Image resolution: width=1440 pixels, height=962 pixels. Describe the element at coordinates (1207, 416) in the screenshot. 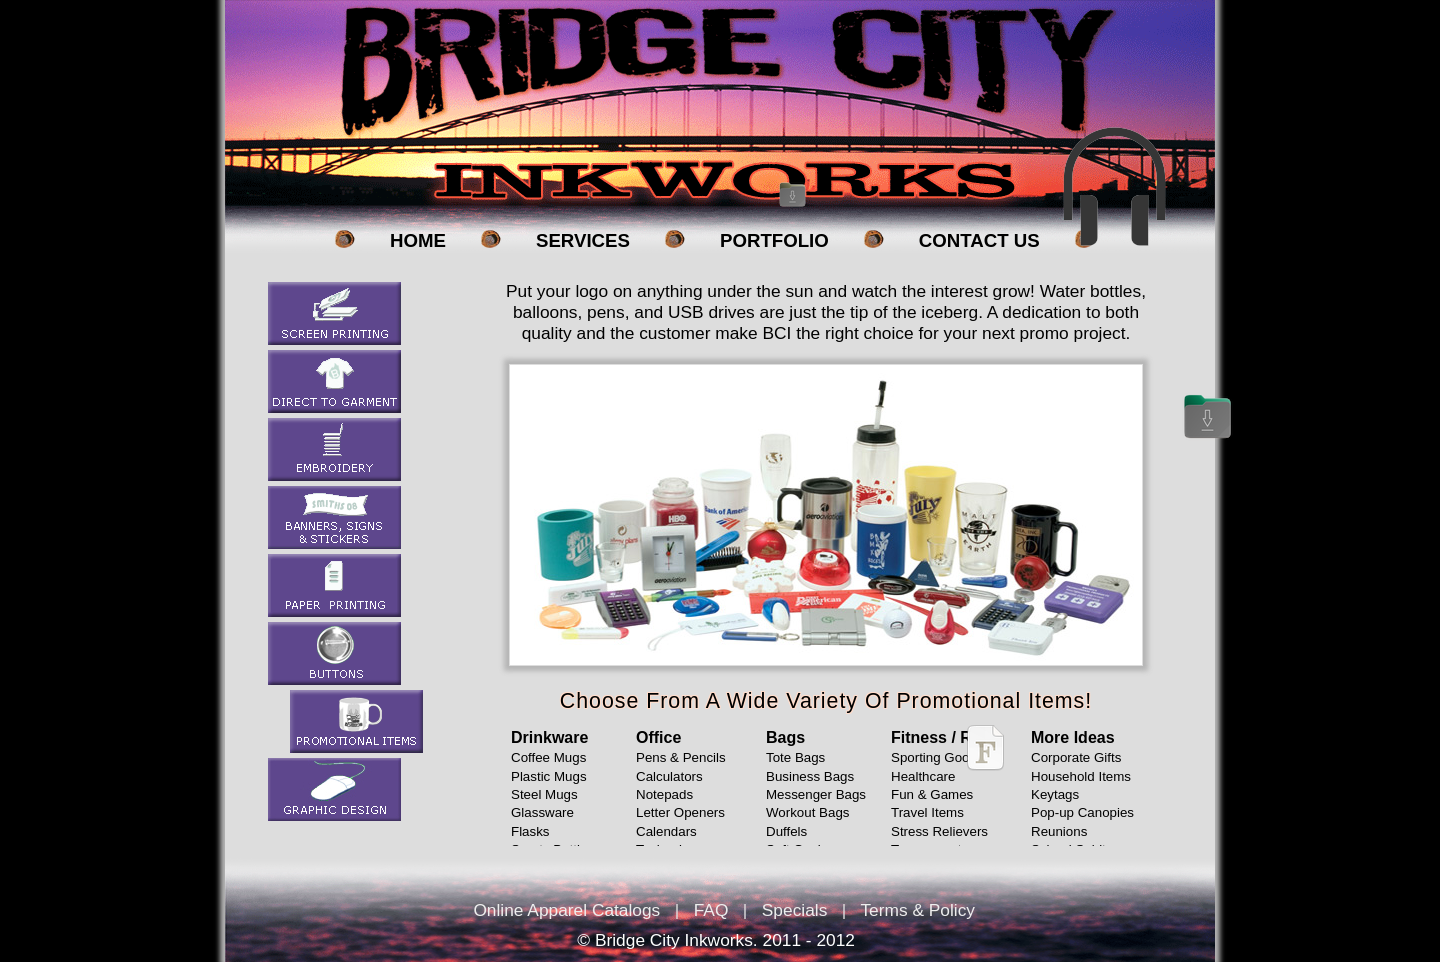

I see `open your downloads folder` at that location.